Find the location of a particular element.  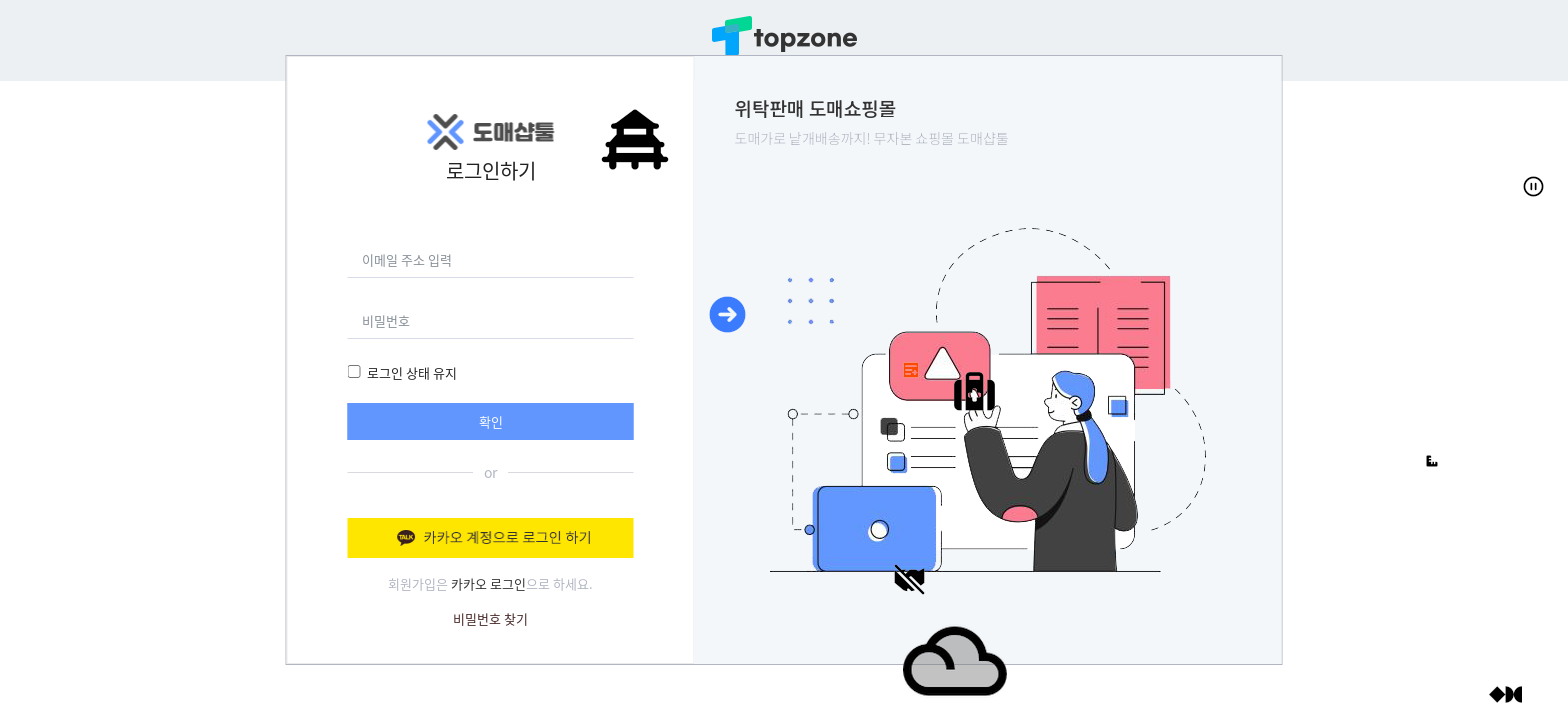

indicates agreement or partnership is cancelled is located at coordinates (909, 579).